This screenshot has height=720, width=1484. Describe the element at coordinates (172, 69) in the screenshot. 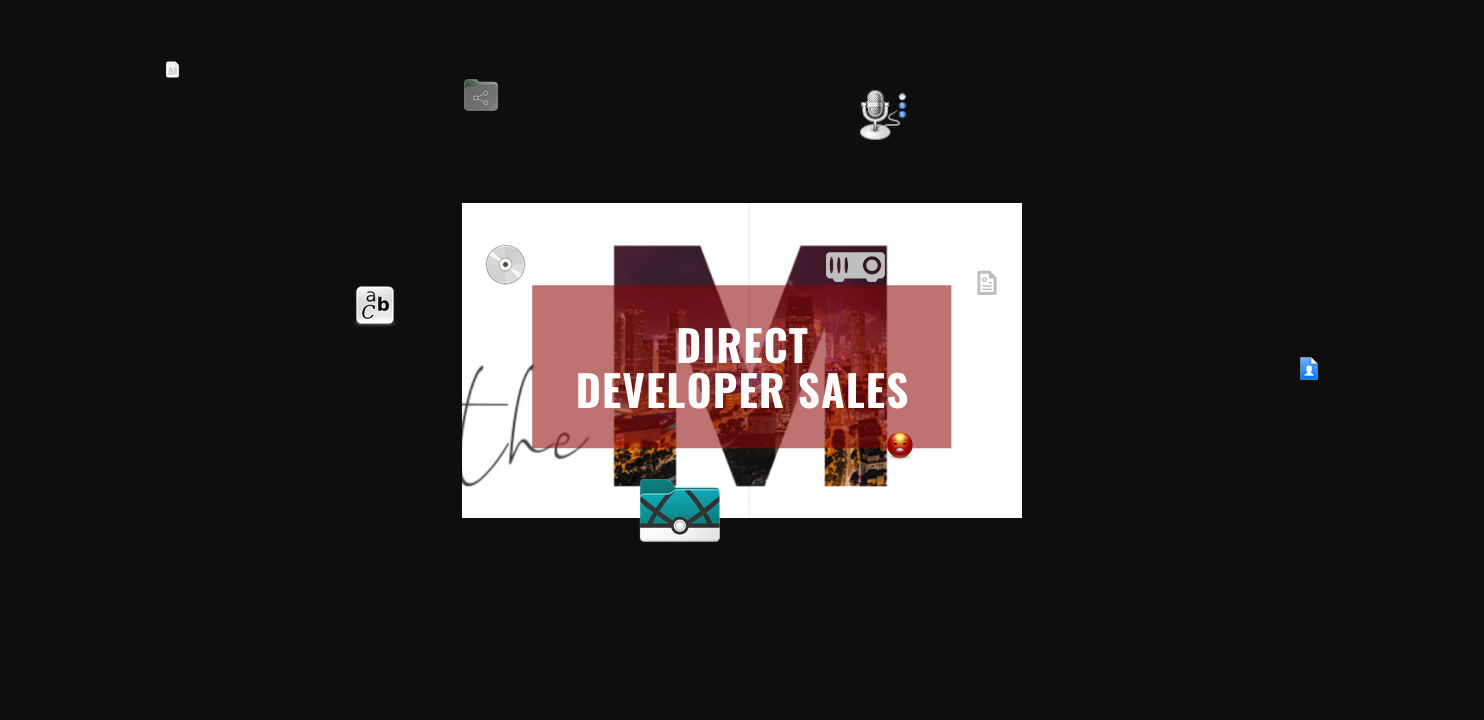

I see `open a rich text document` at that location.